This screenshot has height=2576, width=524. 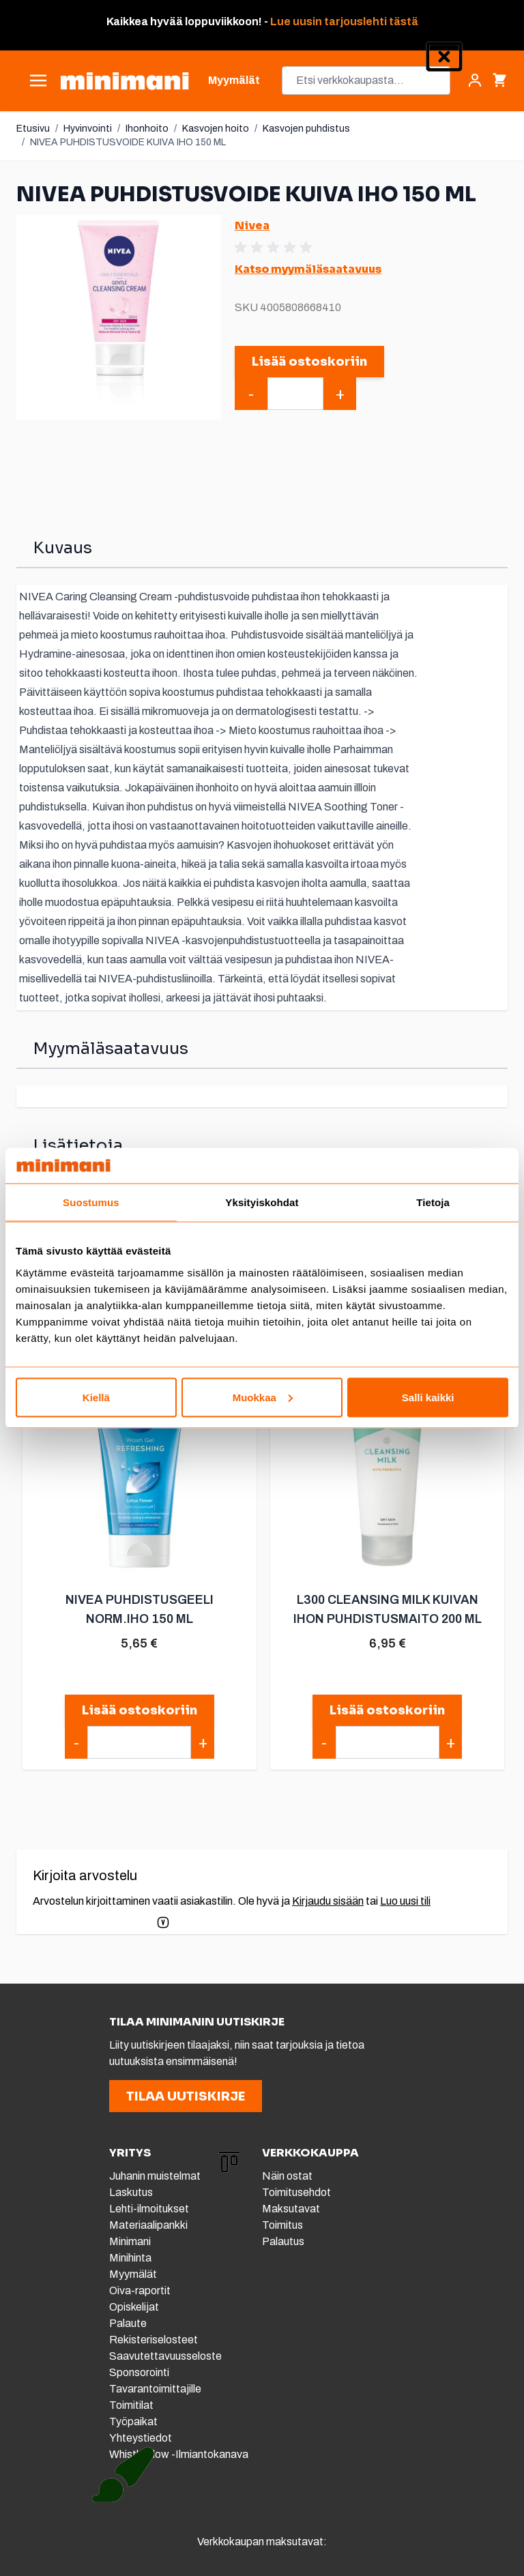 What do you see at coordinates (163, 1922) in the screenshot?
I see `indicates a "v" label or category tag` at bounding box center [163, 1922].